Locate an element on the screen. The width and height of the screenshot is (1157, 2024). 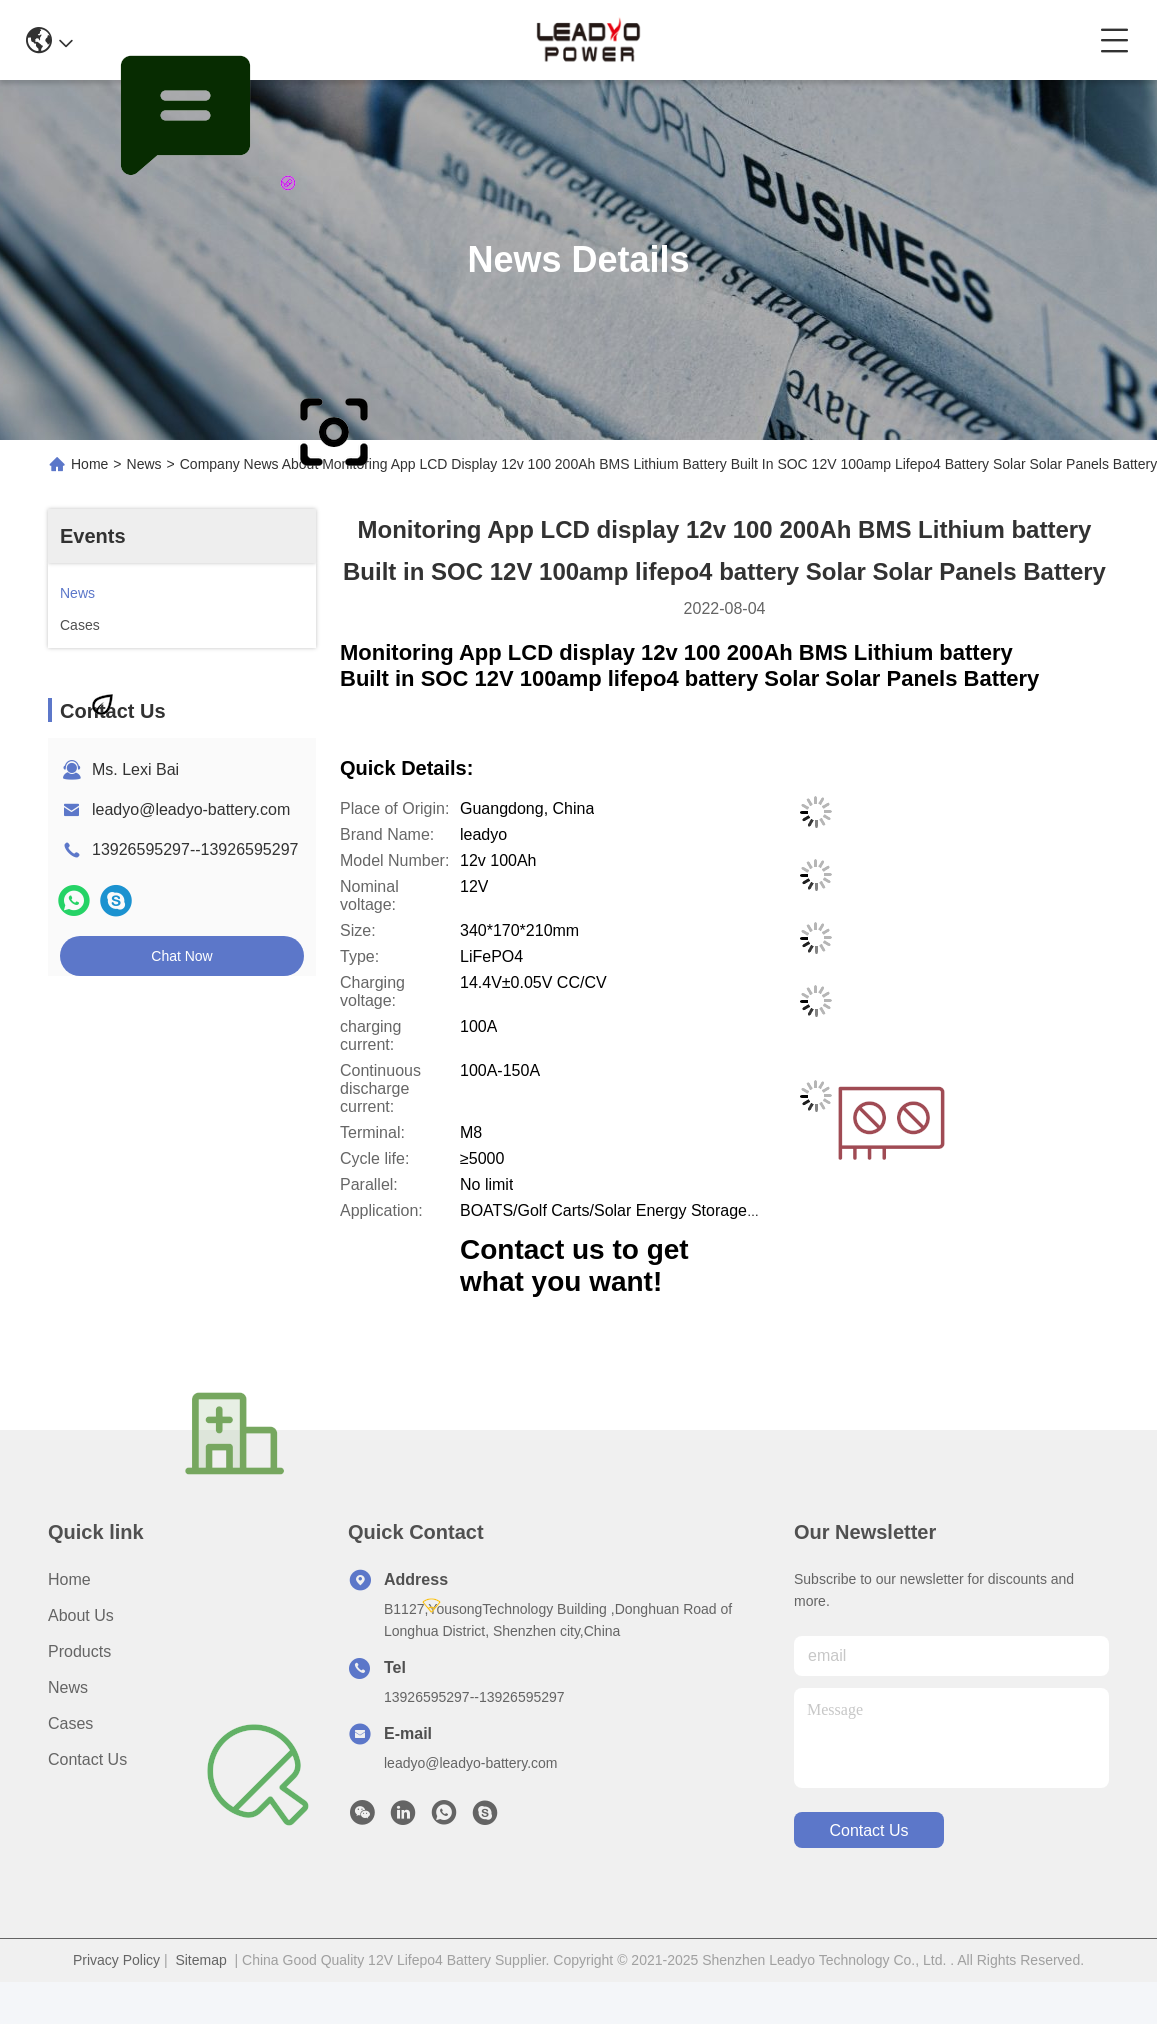
find nearby hospitals or medical facilities is located at coordinates (229, 1433).